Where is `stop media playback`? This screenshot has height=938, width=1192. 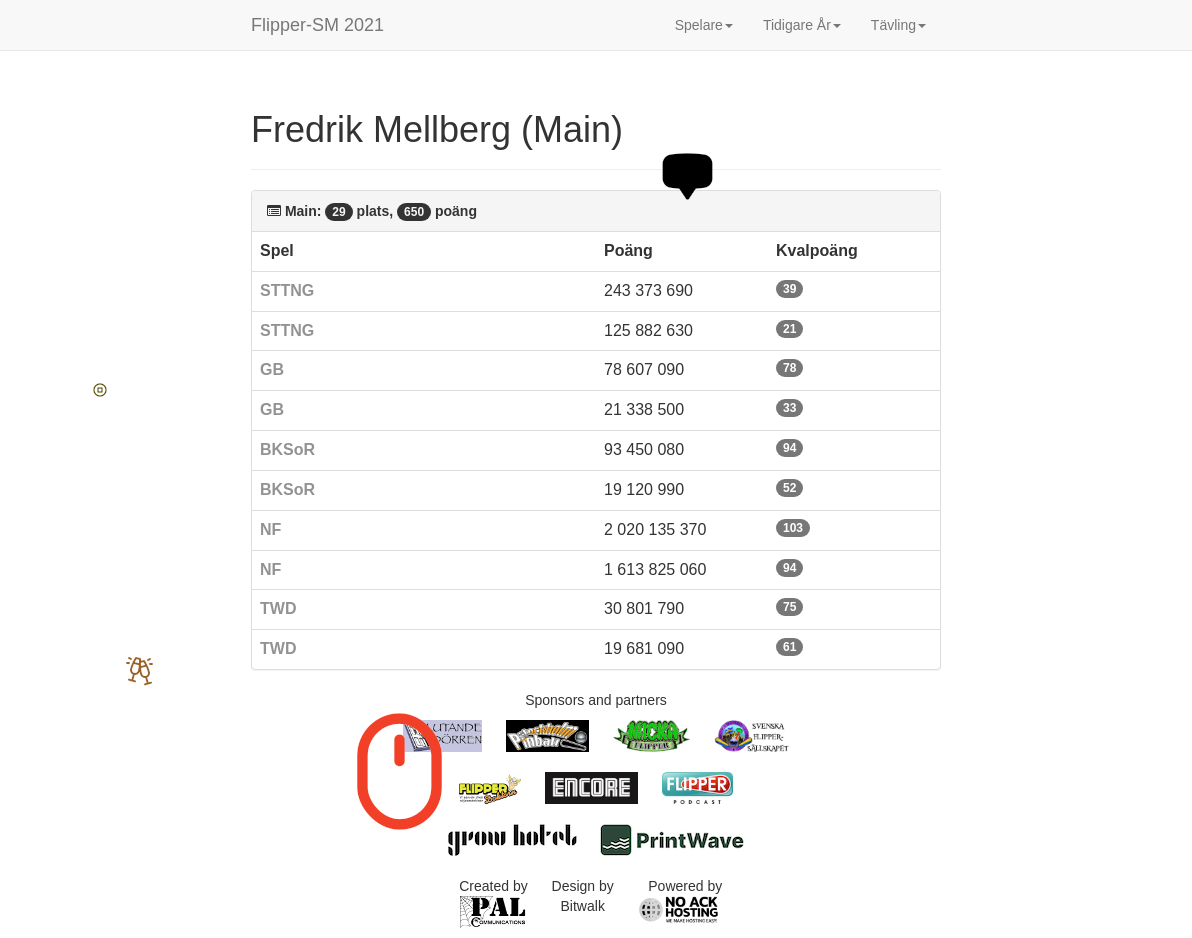
stop media playback is located at coordinates (100, 390).